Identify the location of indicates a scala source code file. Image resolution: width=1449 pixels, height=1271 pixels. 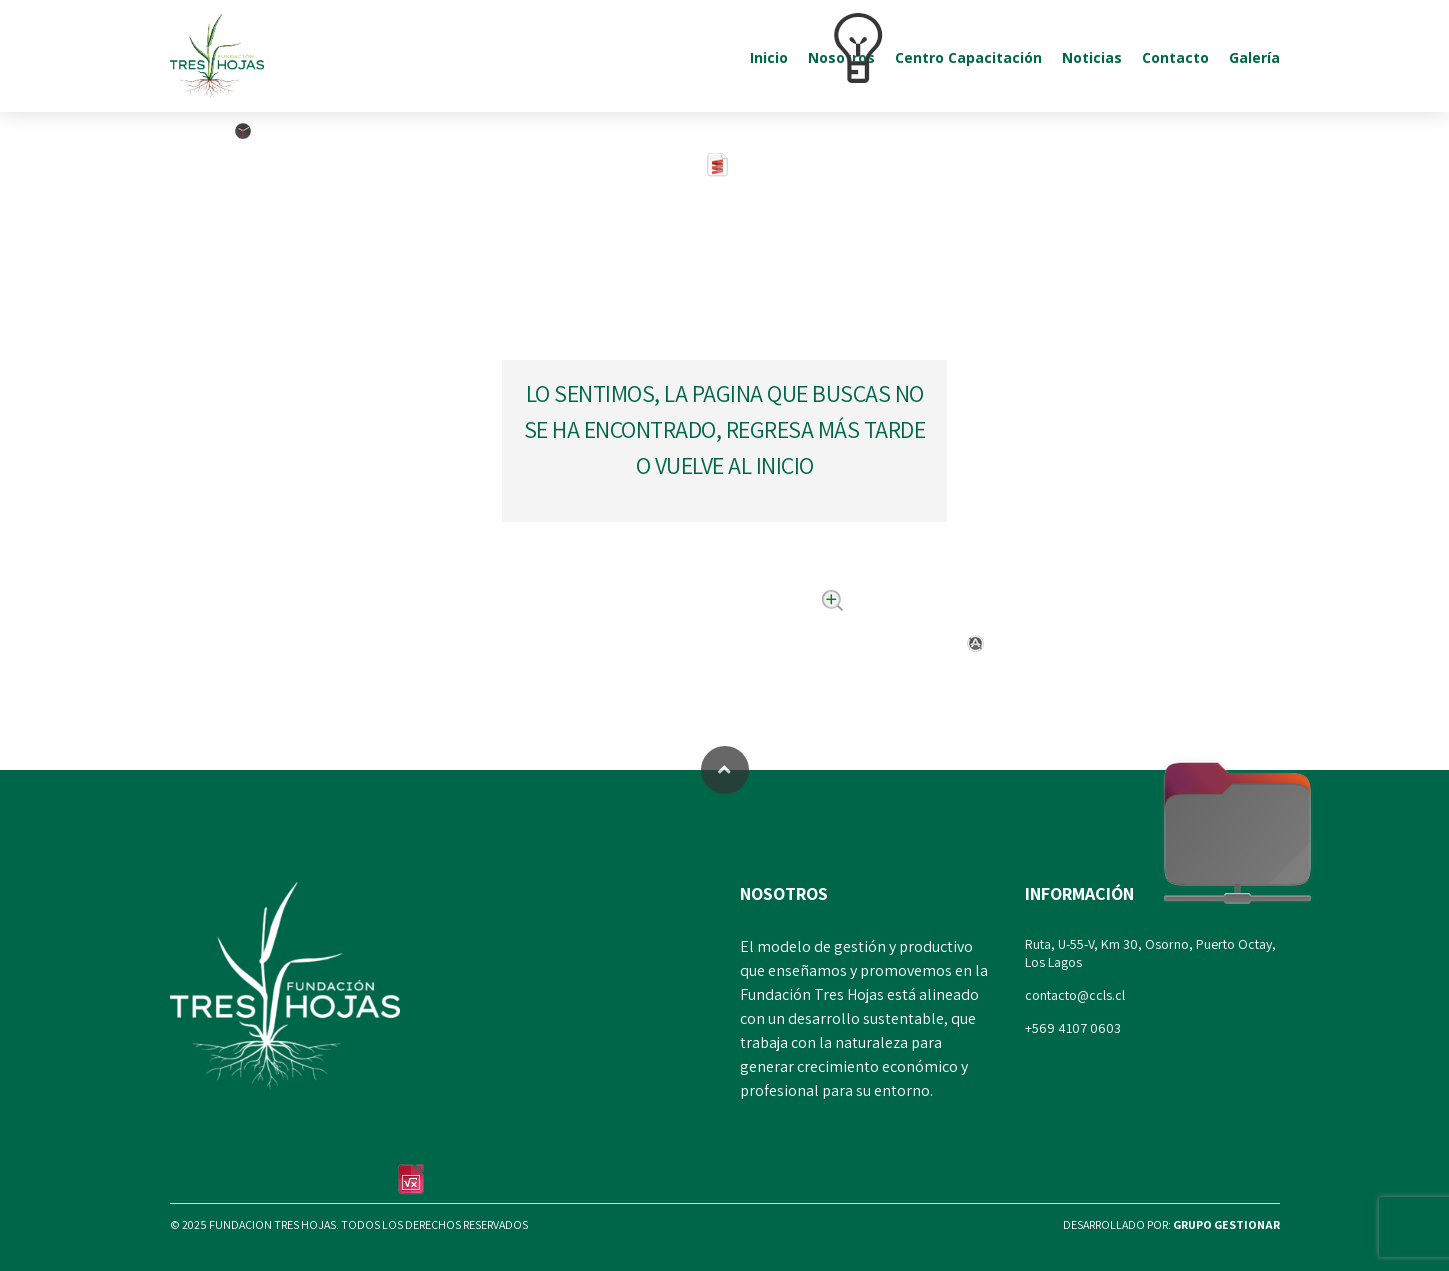
(717, 164).